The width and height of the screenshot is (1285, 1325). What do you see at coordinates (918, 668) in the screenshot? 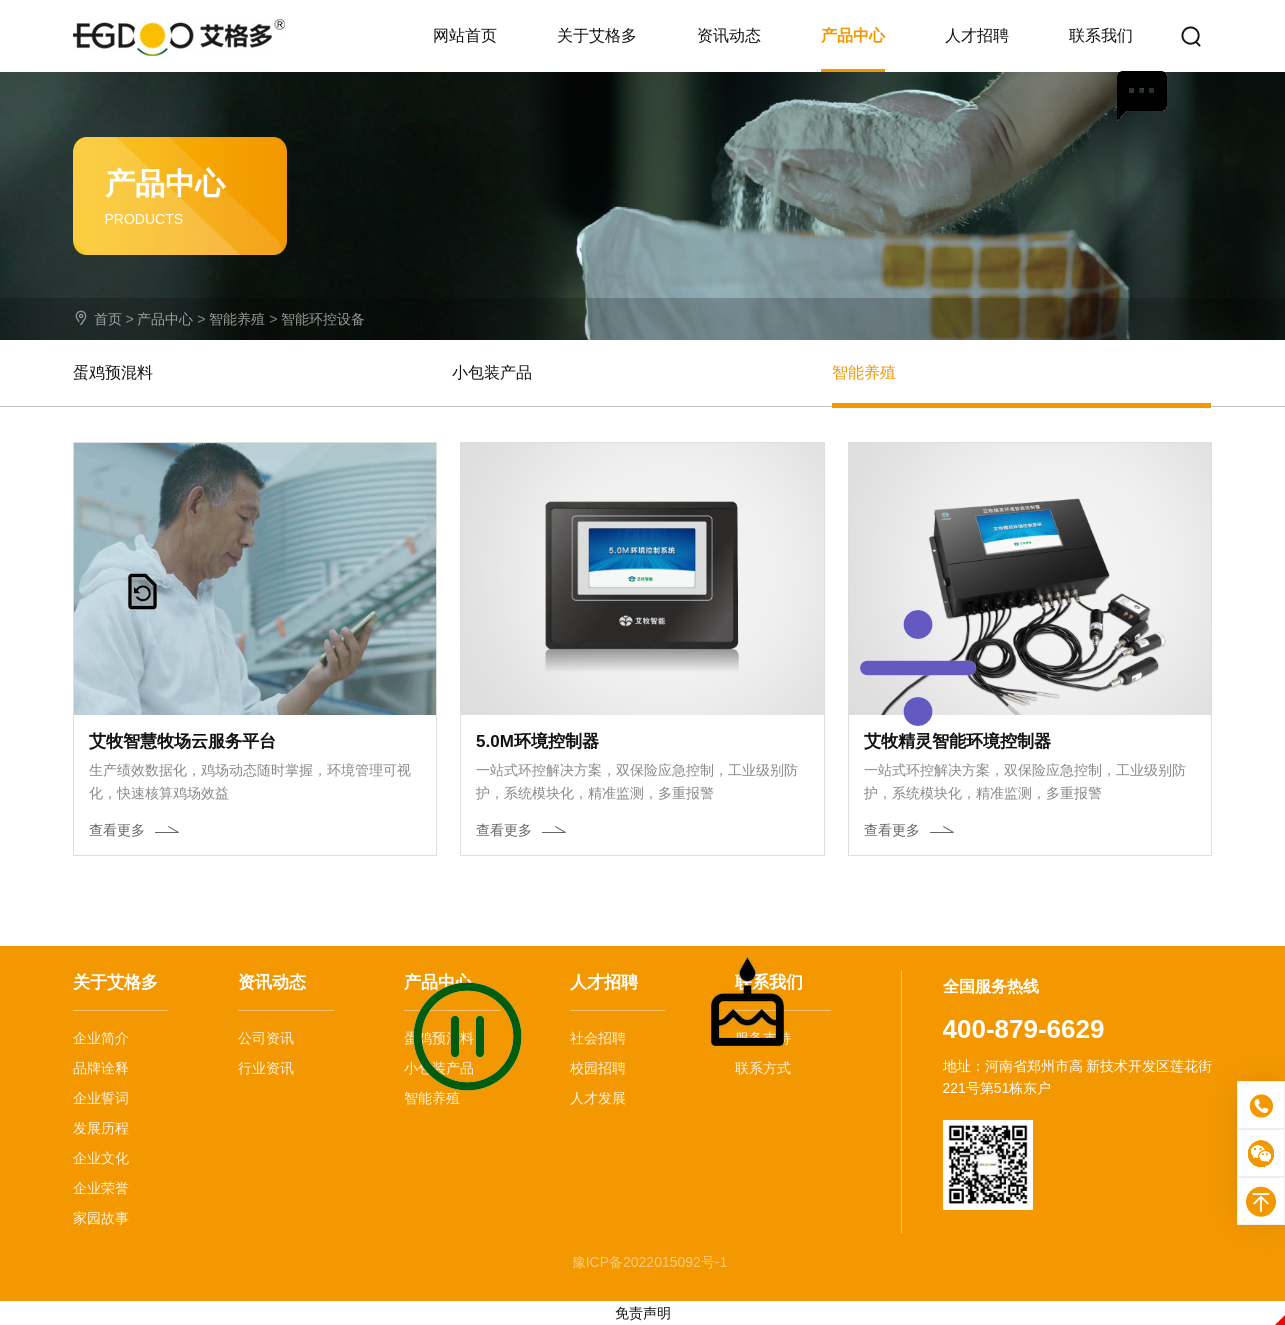
I see `perform division calculation` at bounding box center [918, 668].